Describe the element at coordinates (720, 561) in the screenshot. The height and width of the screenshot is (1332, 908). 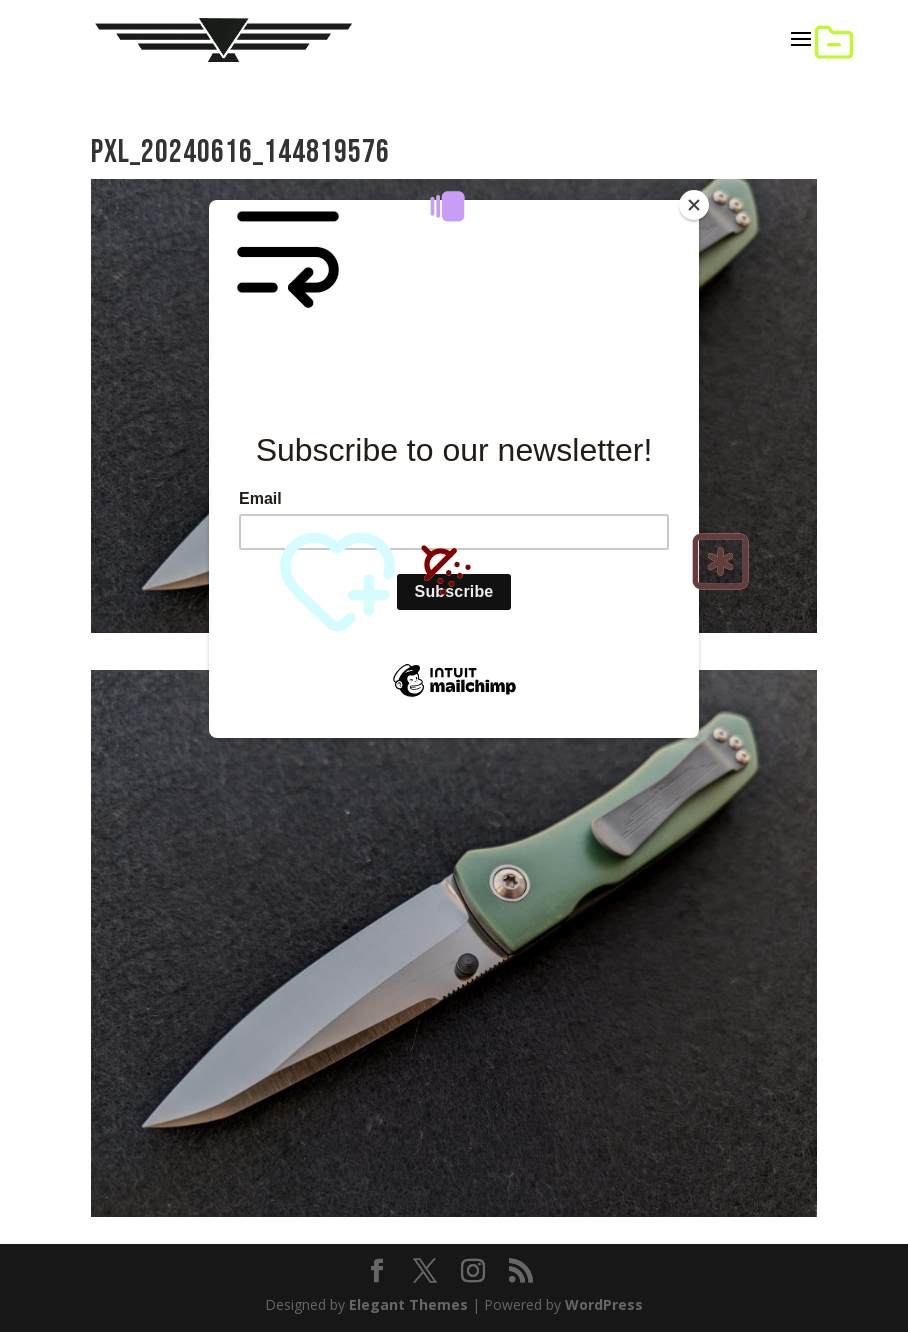
I see `enter a password or PIN field` at that location.